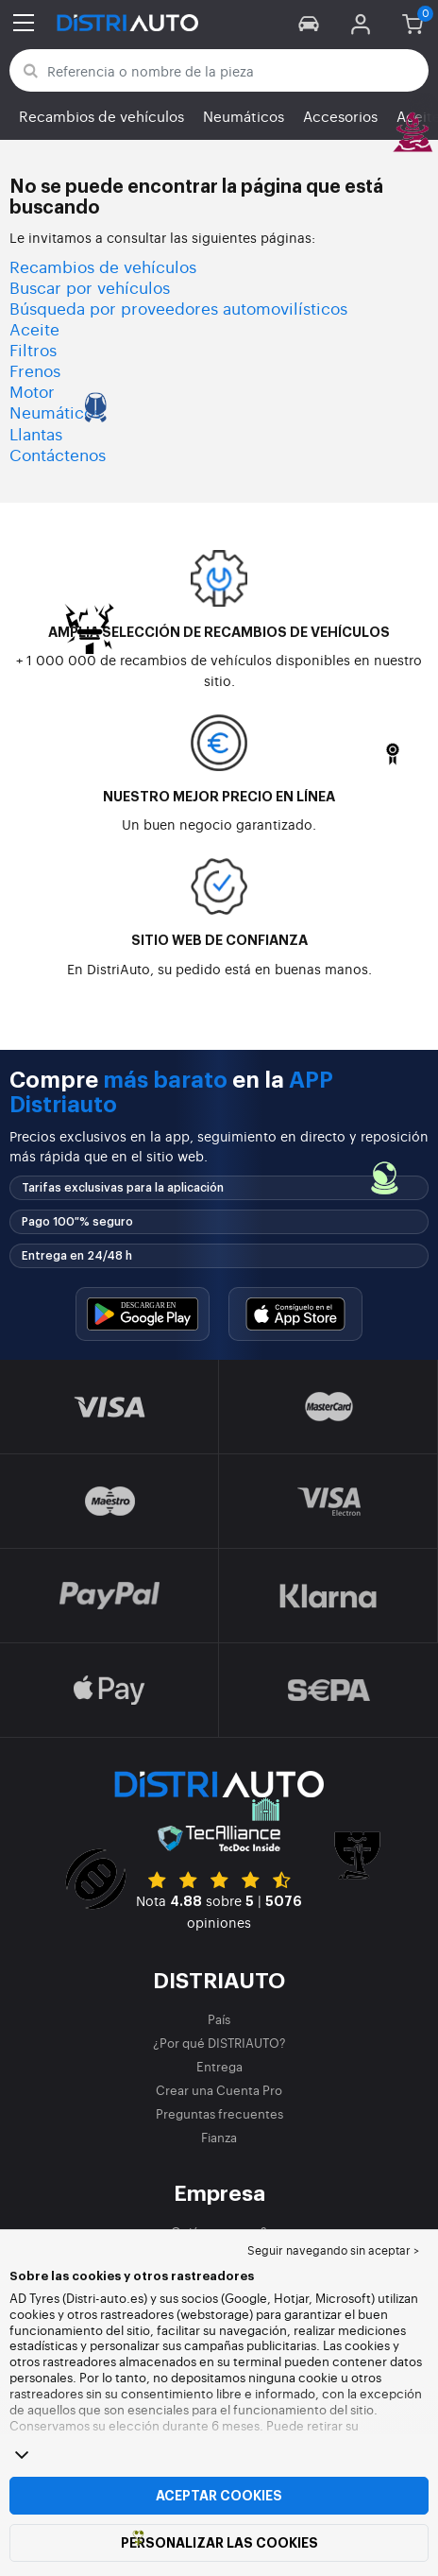 The height and width of the screenshot is (2576, 438). Describe the element at coordinates (265, 1807) in the screenshot. I see `enter a gated area or level` at that location.